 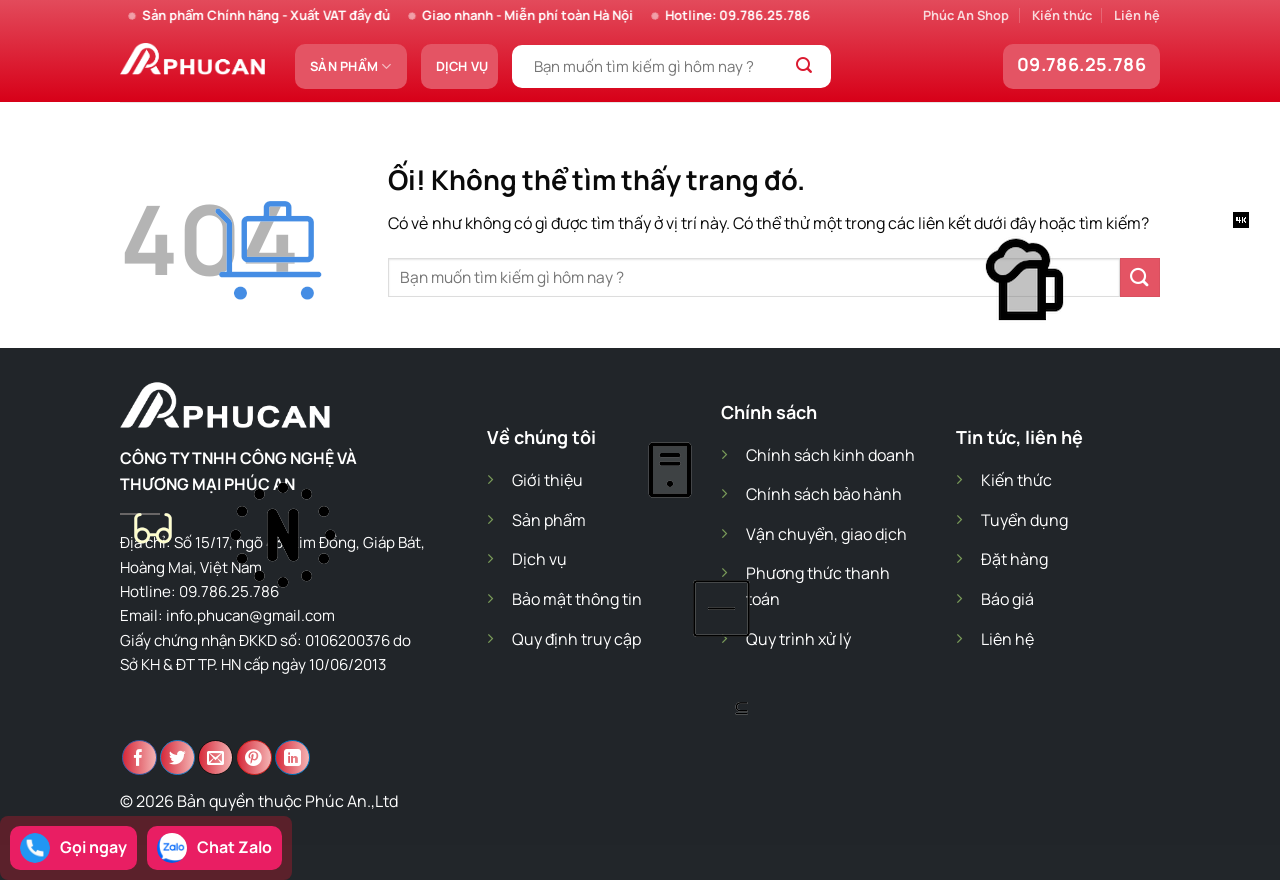 I want to click on remove an item from a list or collection, so click(x=721, y=608).